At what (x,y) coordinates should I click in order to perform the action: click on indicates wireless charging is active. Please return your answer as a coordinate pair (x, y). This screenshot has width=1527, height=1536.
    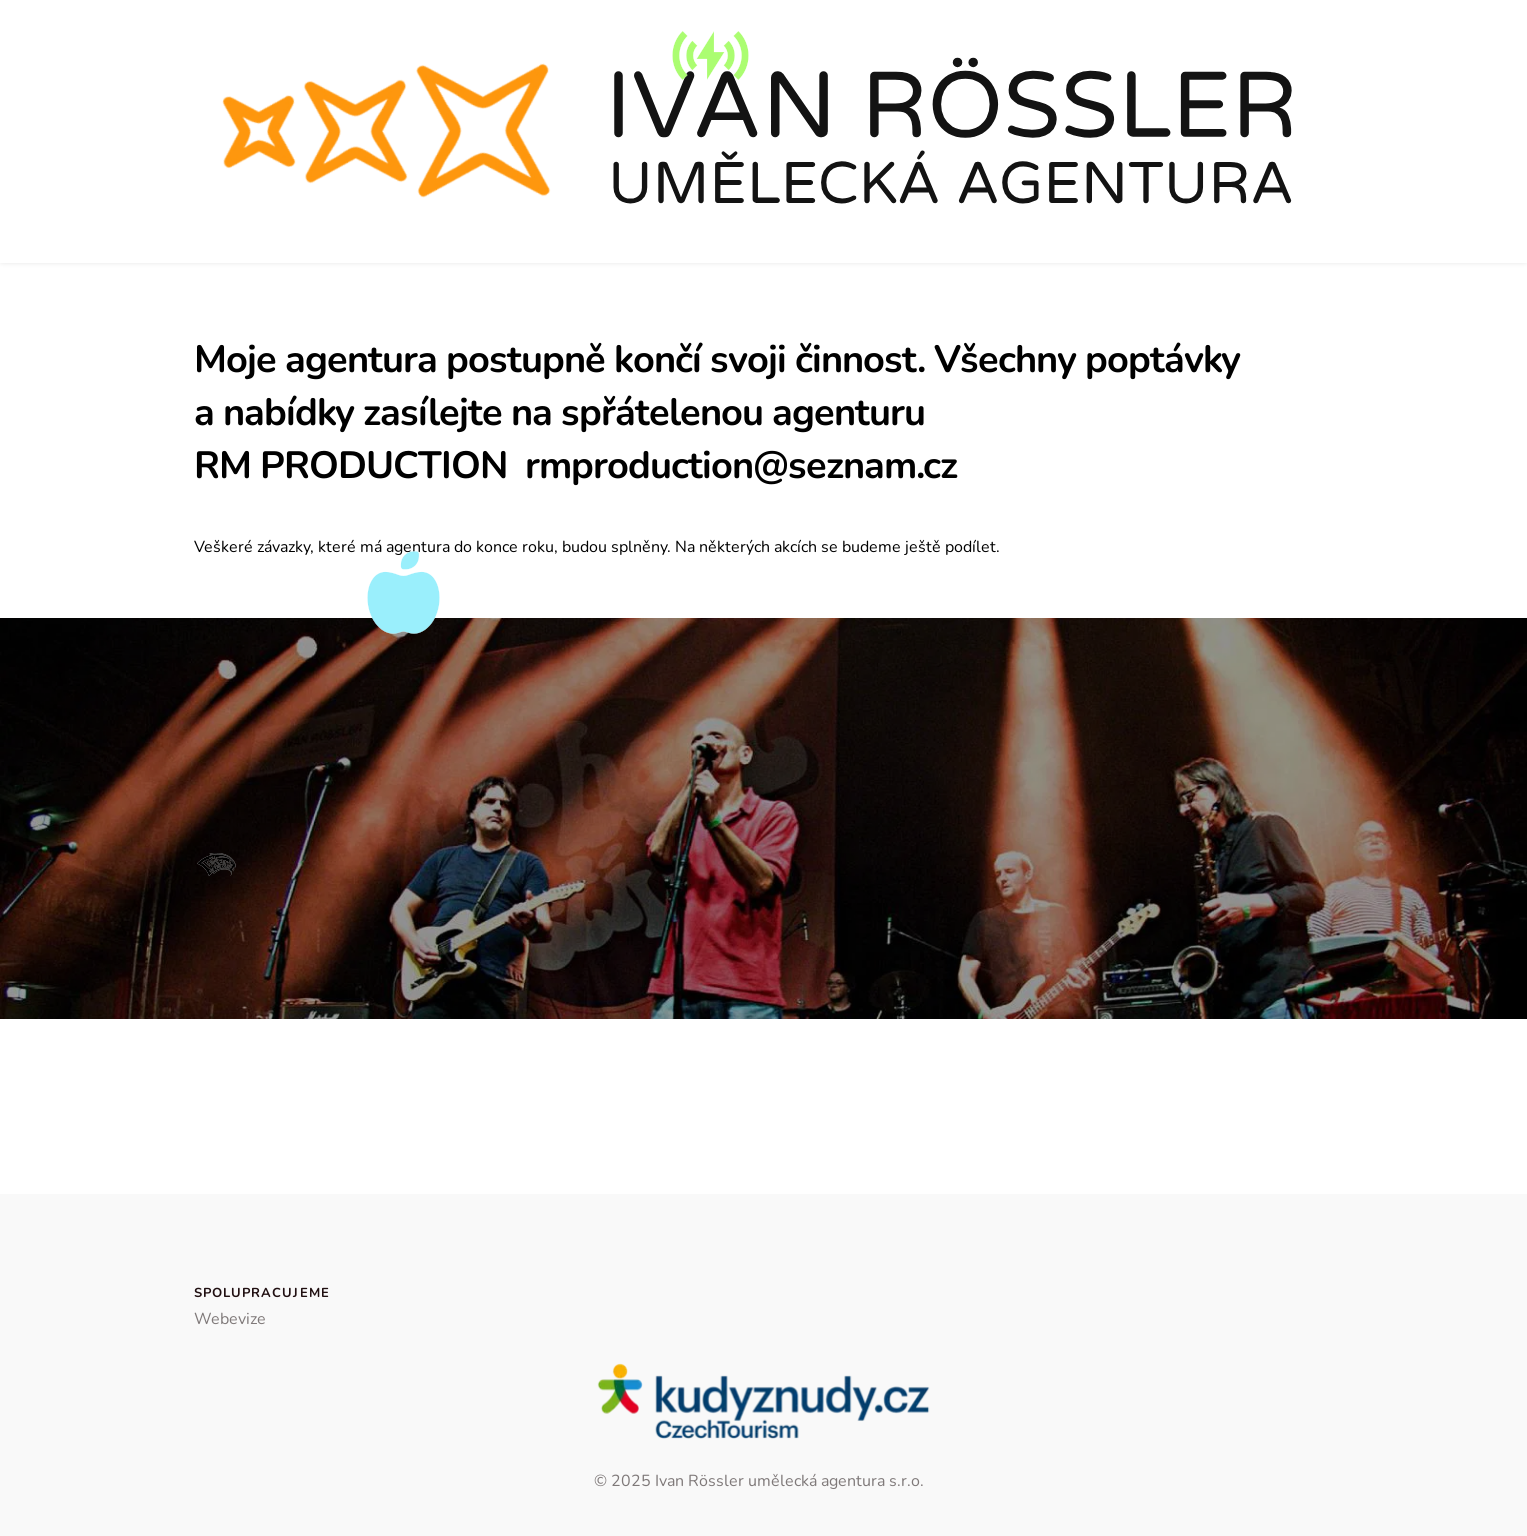
    Looking at the image, I should click on (710, 55).